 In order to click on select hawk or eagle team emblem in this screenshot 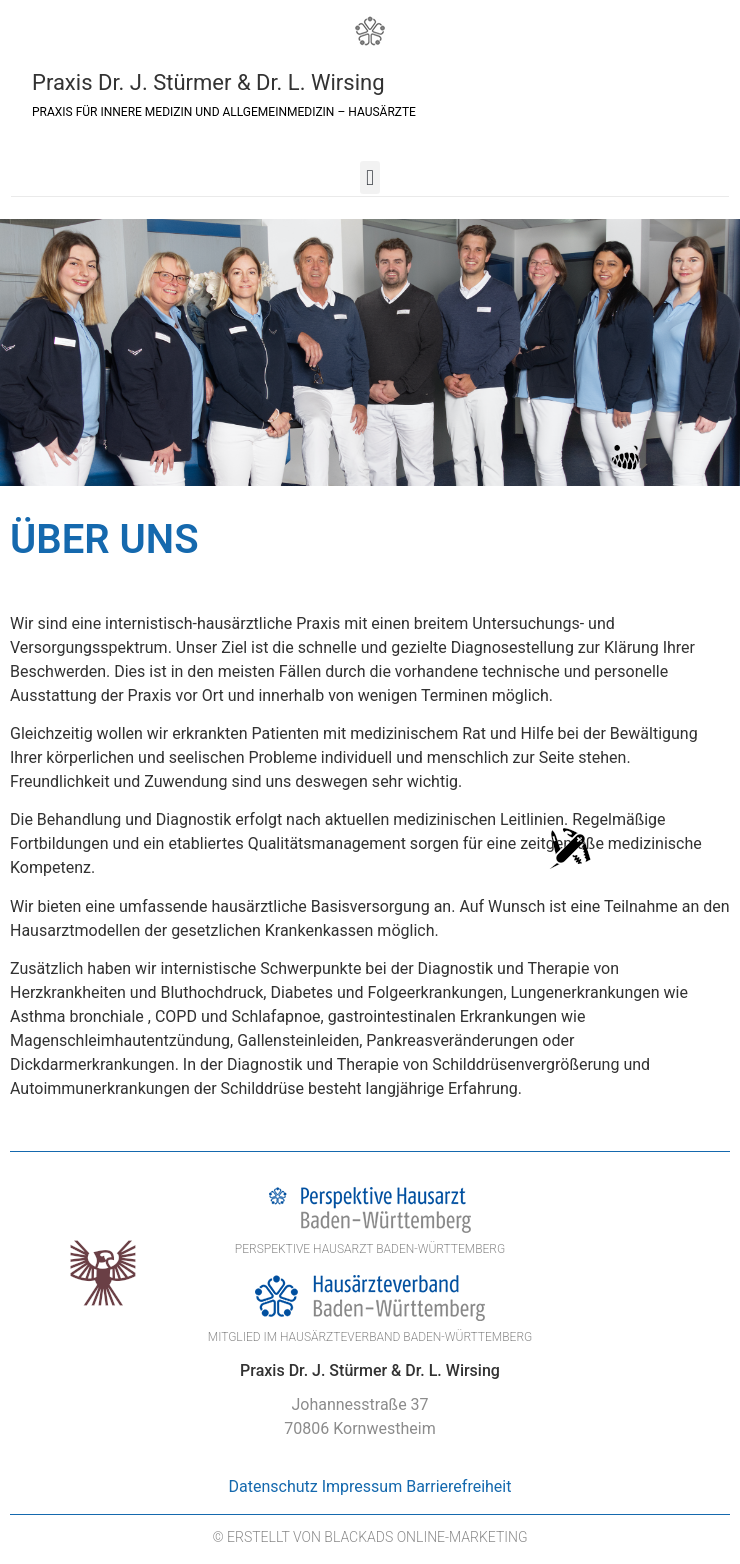, I will do `click(103, 1273)`.